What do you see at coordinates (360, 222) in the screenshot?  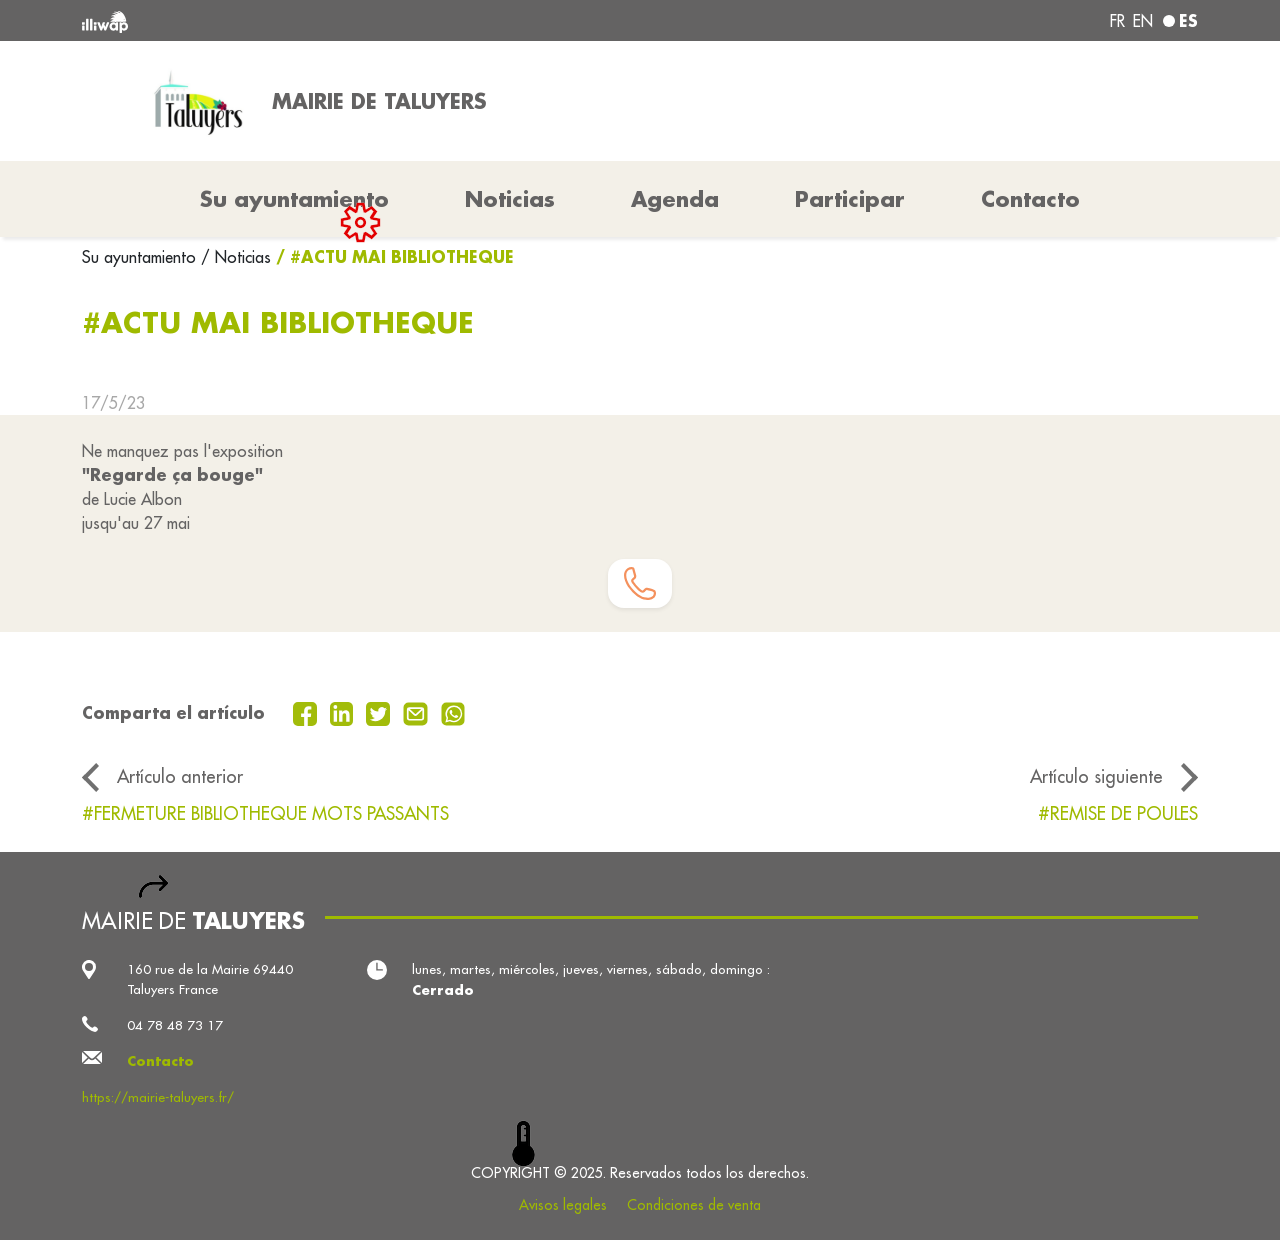 I see `access settings or preferences` at bounding box center [360, 222].